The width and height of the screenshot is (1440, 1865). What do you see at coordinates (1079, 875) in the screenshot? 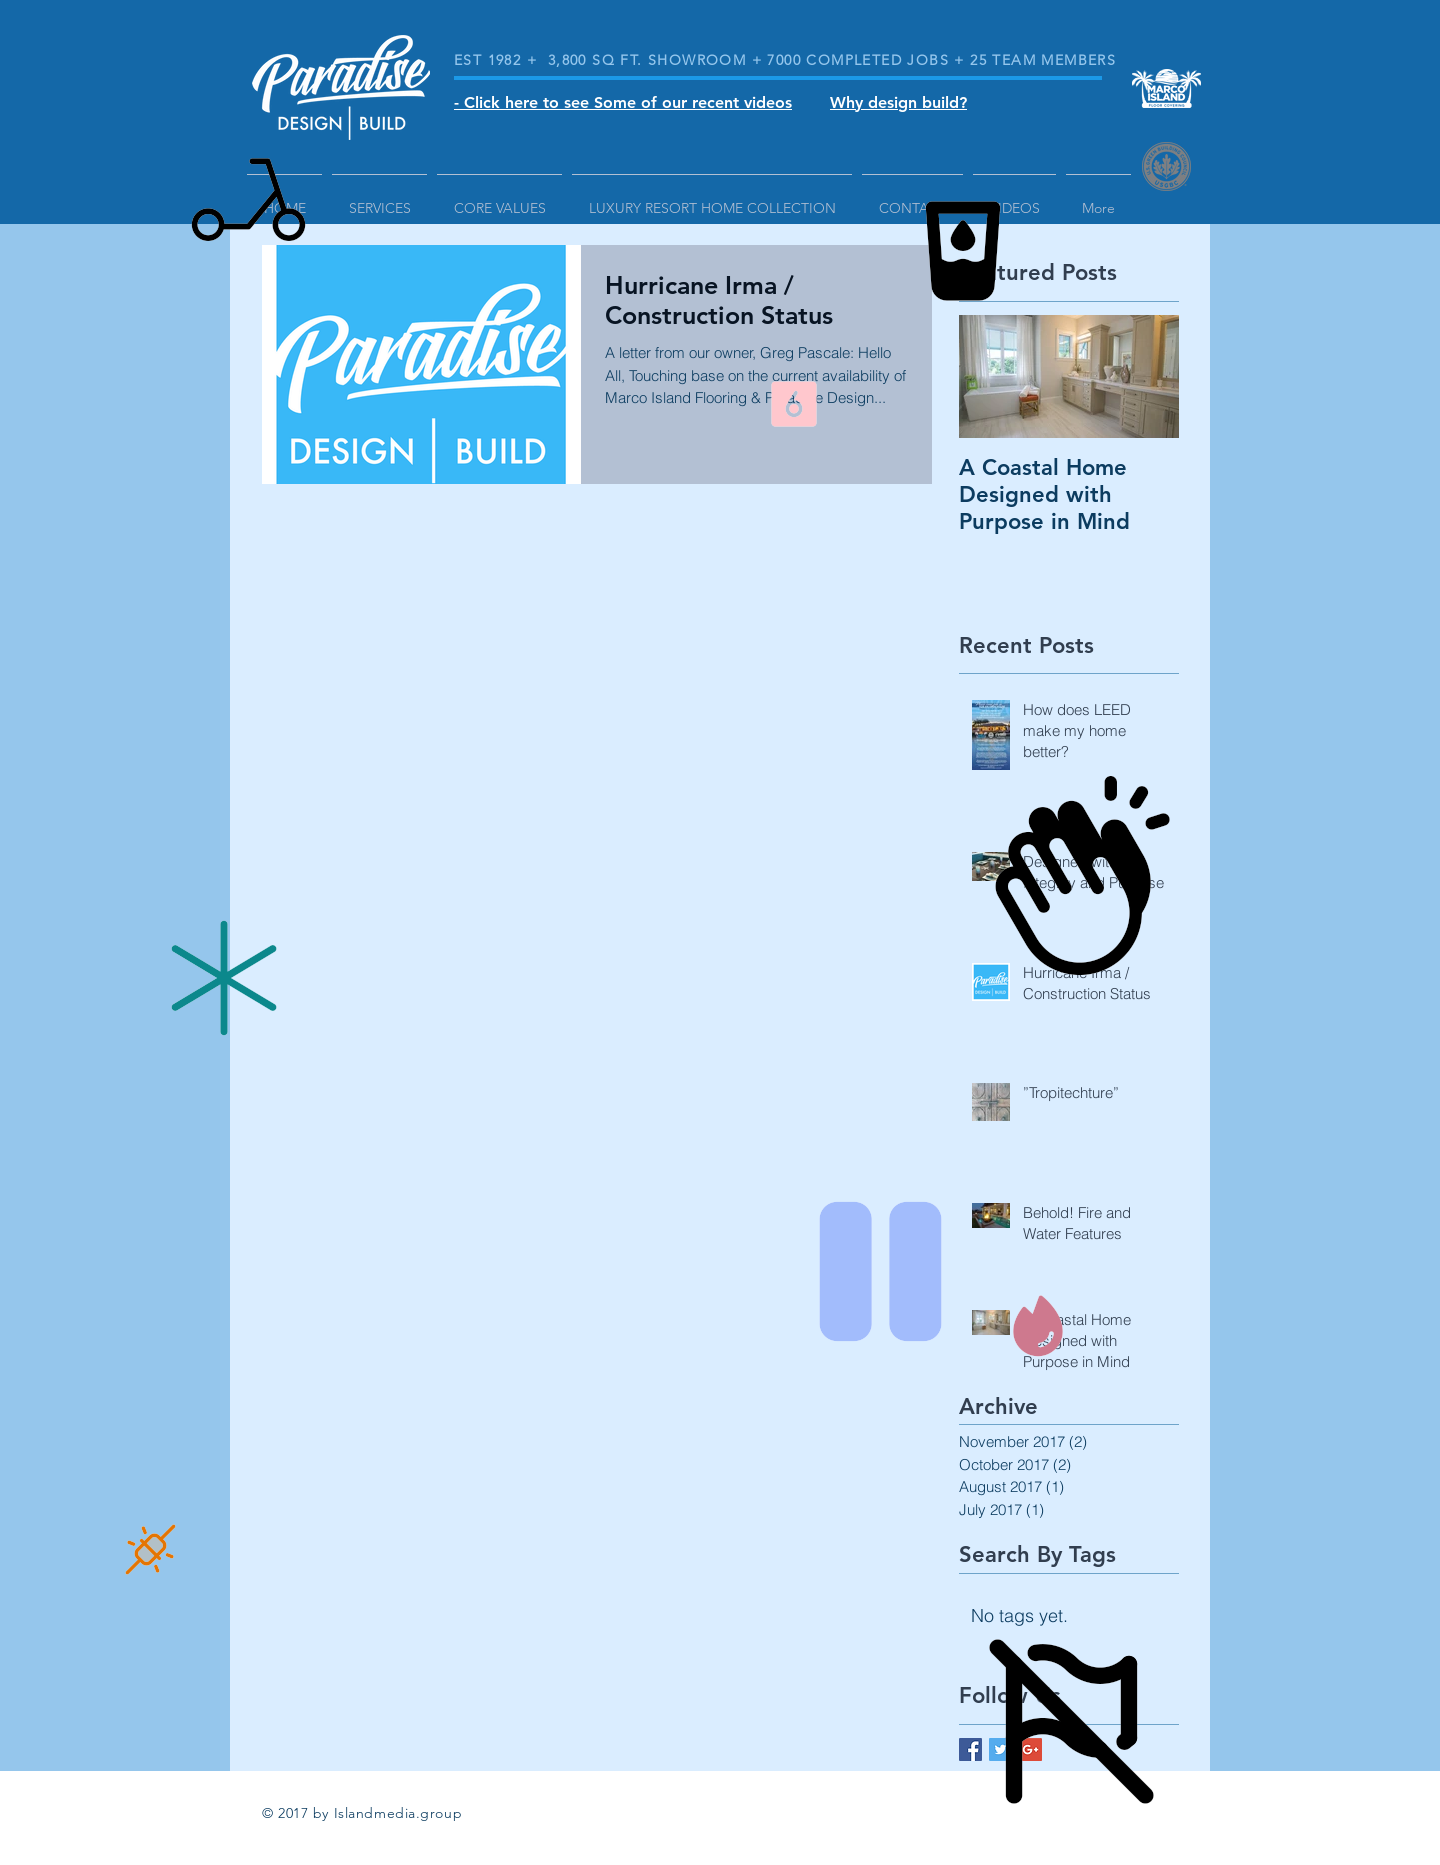
I see `applaud or react positively to content` at bounding box center [1079, 875].